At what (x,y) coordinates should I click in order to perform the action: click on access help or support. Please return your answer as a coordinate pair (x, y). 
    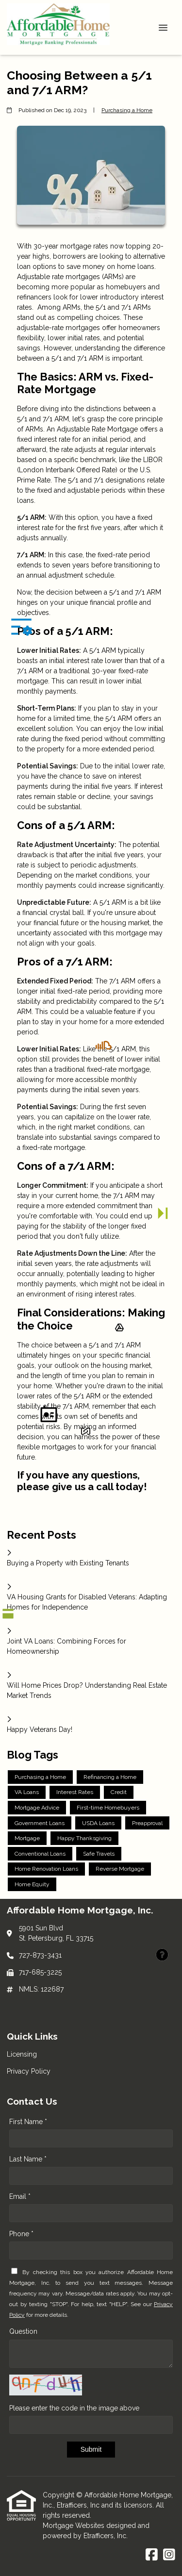
    Looking at the image, I should click on (162, 1955).